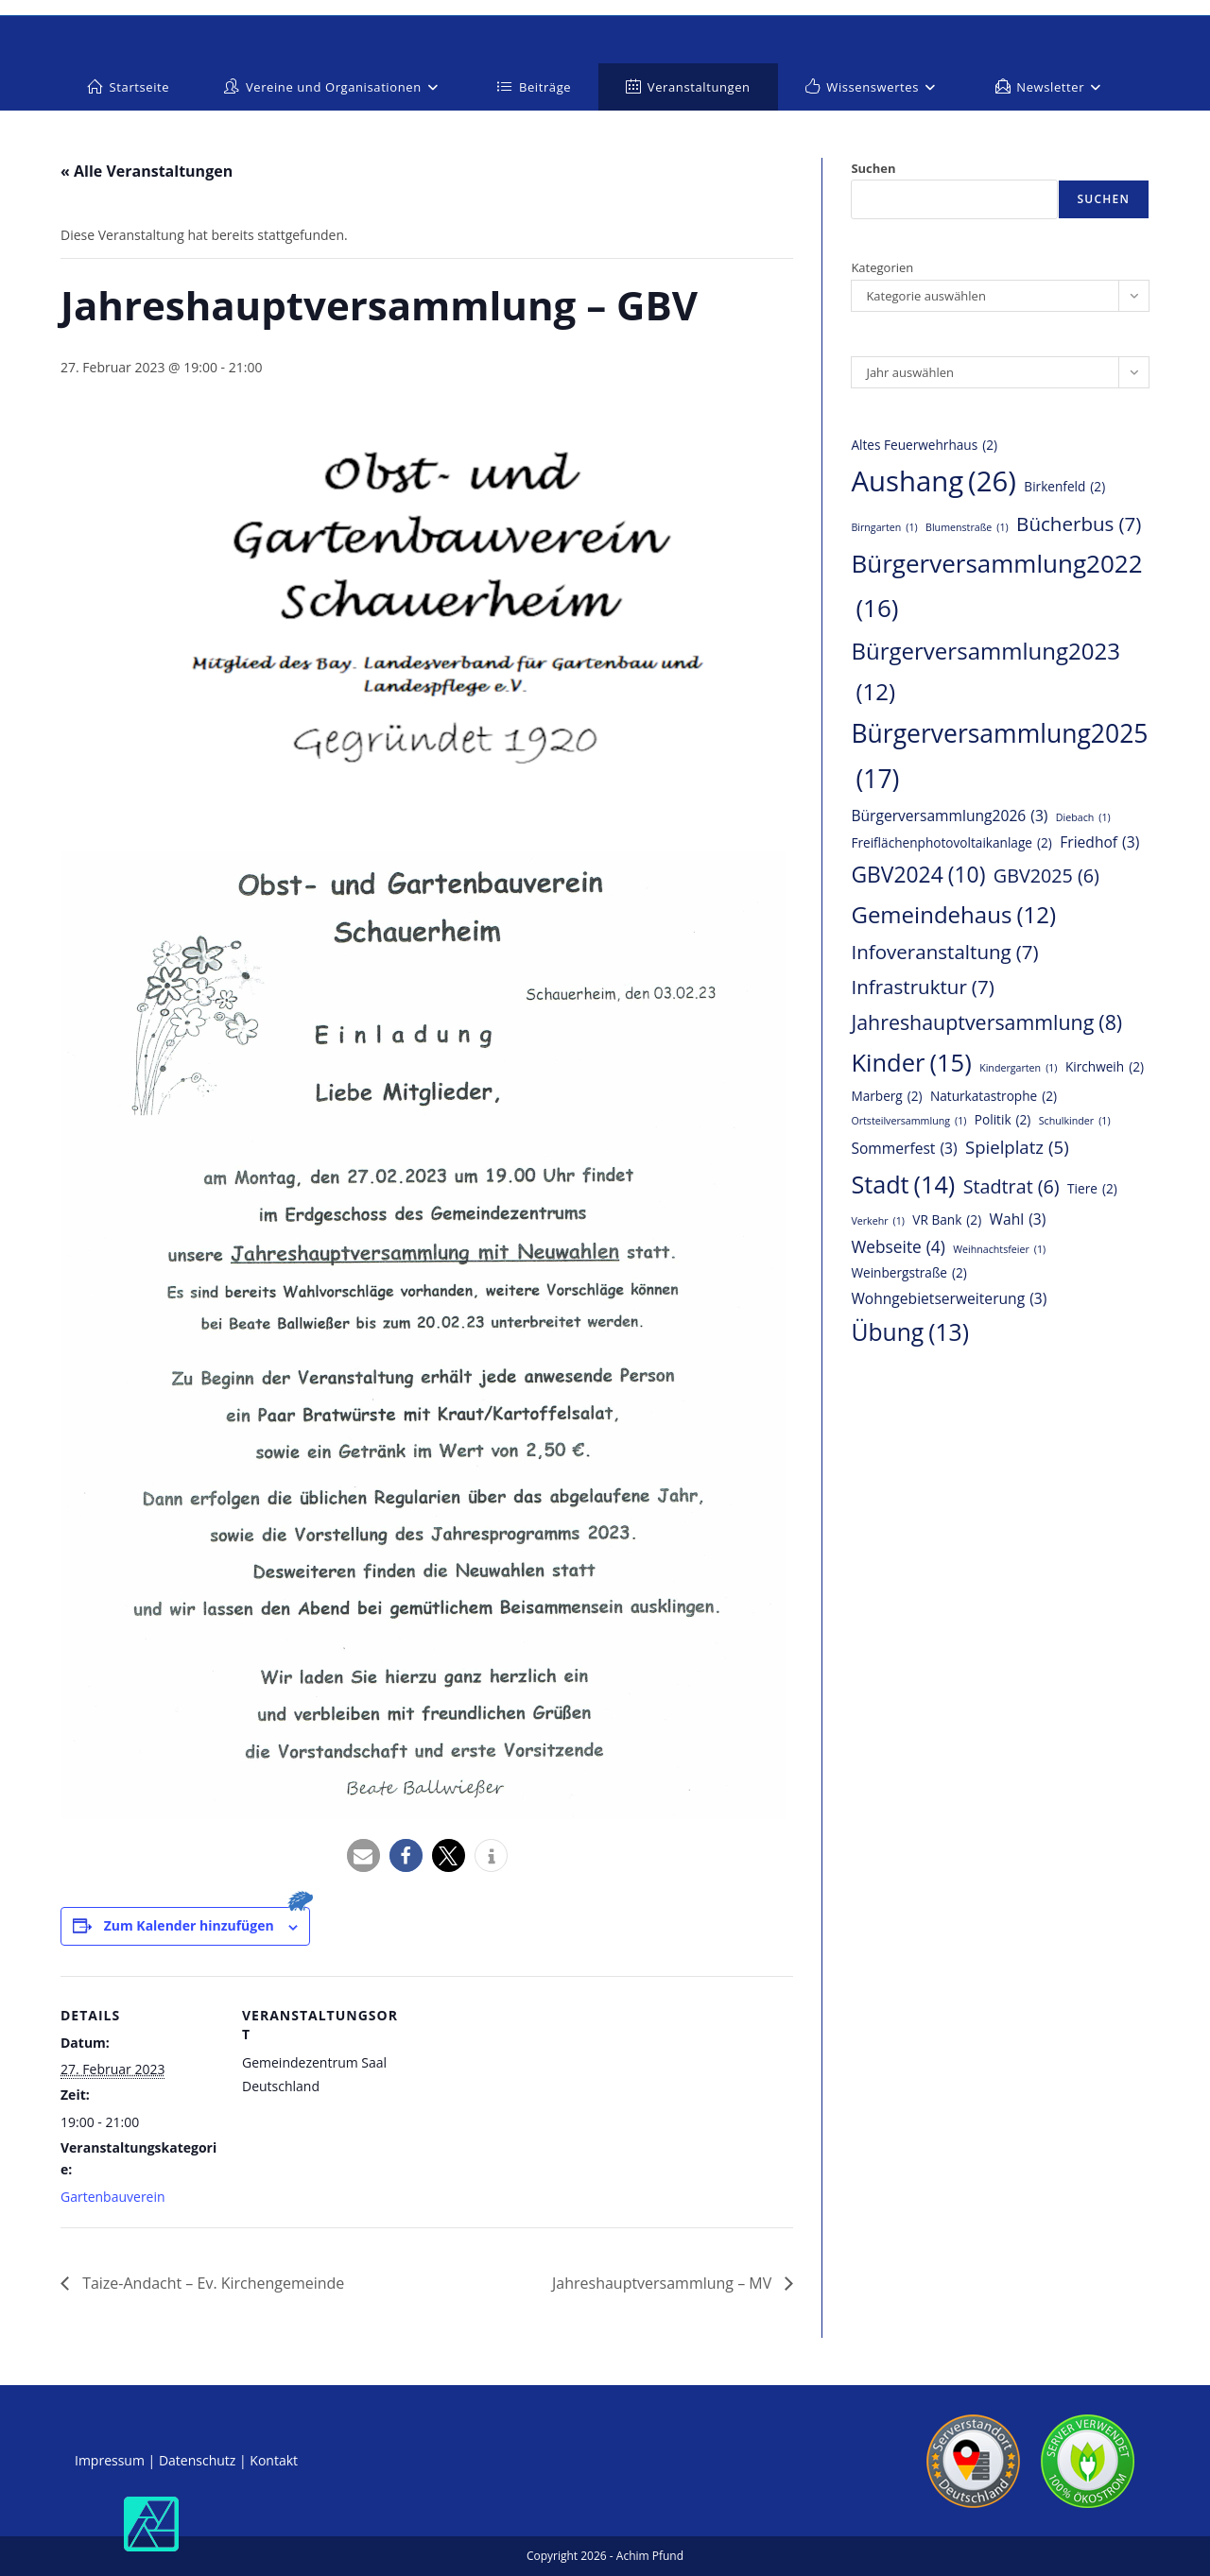 This screenshot has height=2576, width=1210. What do you see at coordinates (151, 2524) in the screenshot?
I see `open Affinity Photo application` at bounding box center [151, 2524].